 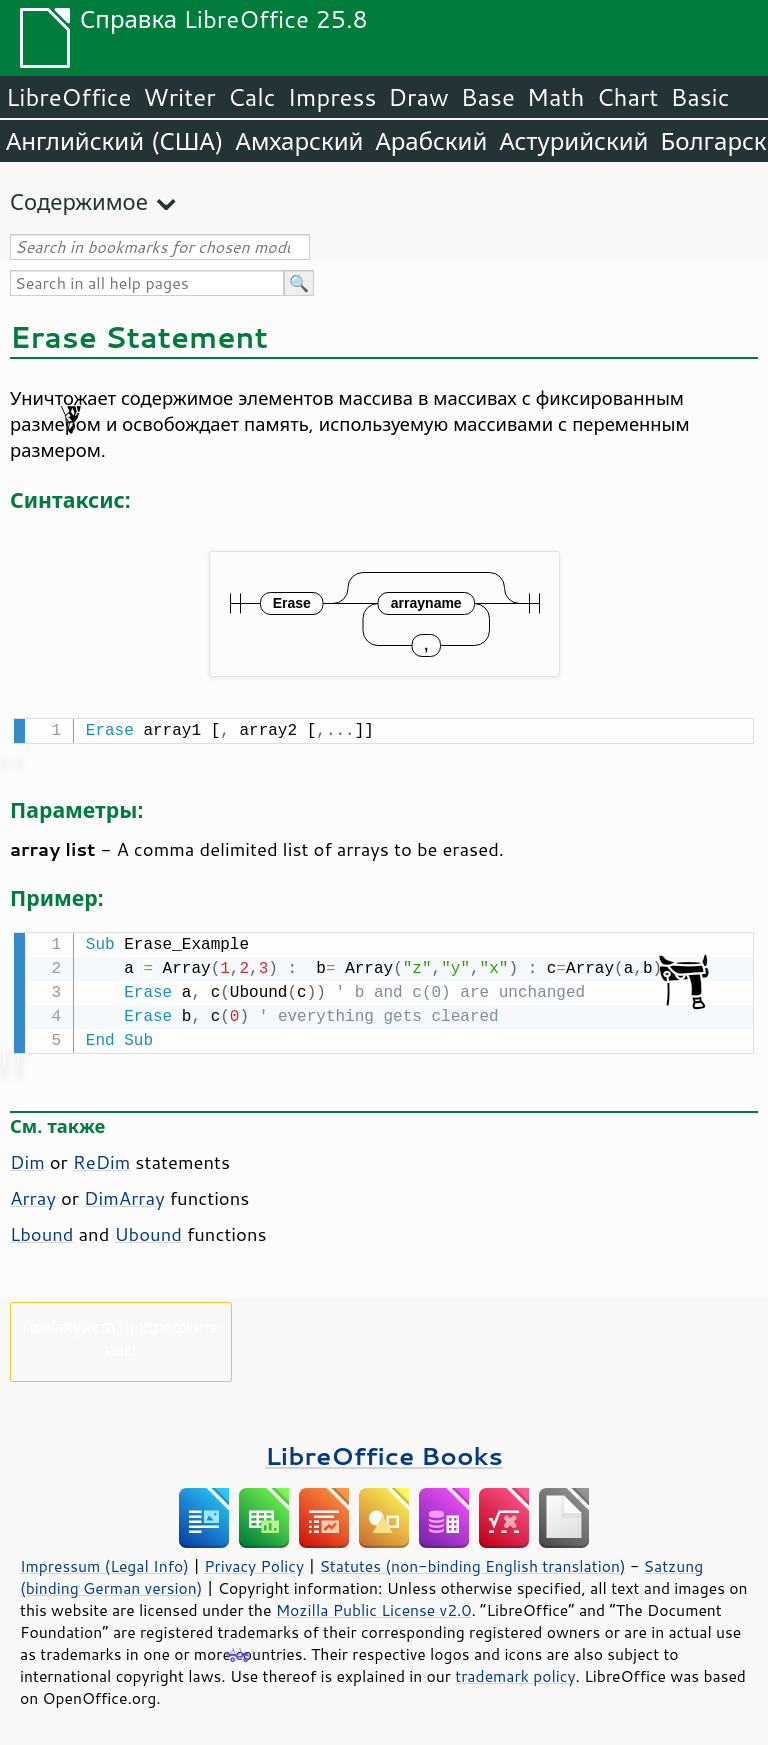 What do you see at coordinates (684, 982) in the screenshot?
I see `equip saddle to mount` at bounding box center [684, 982].